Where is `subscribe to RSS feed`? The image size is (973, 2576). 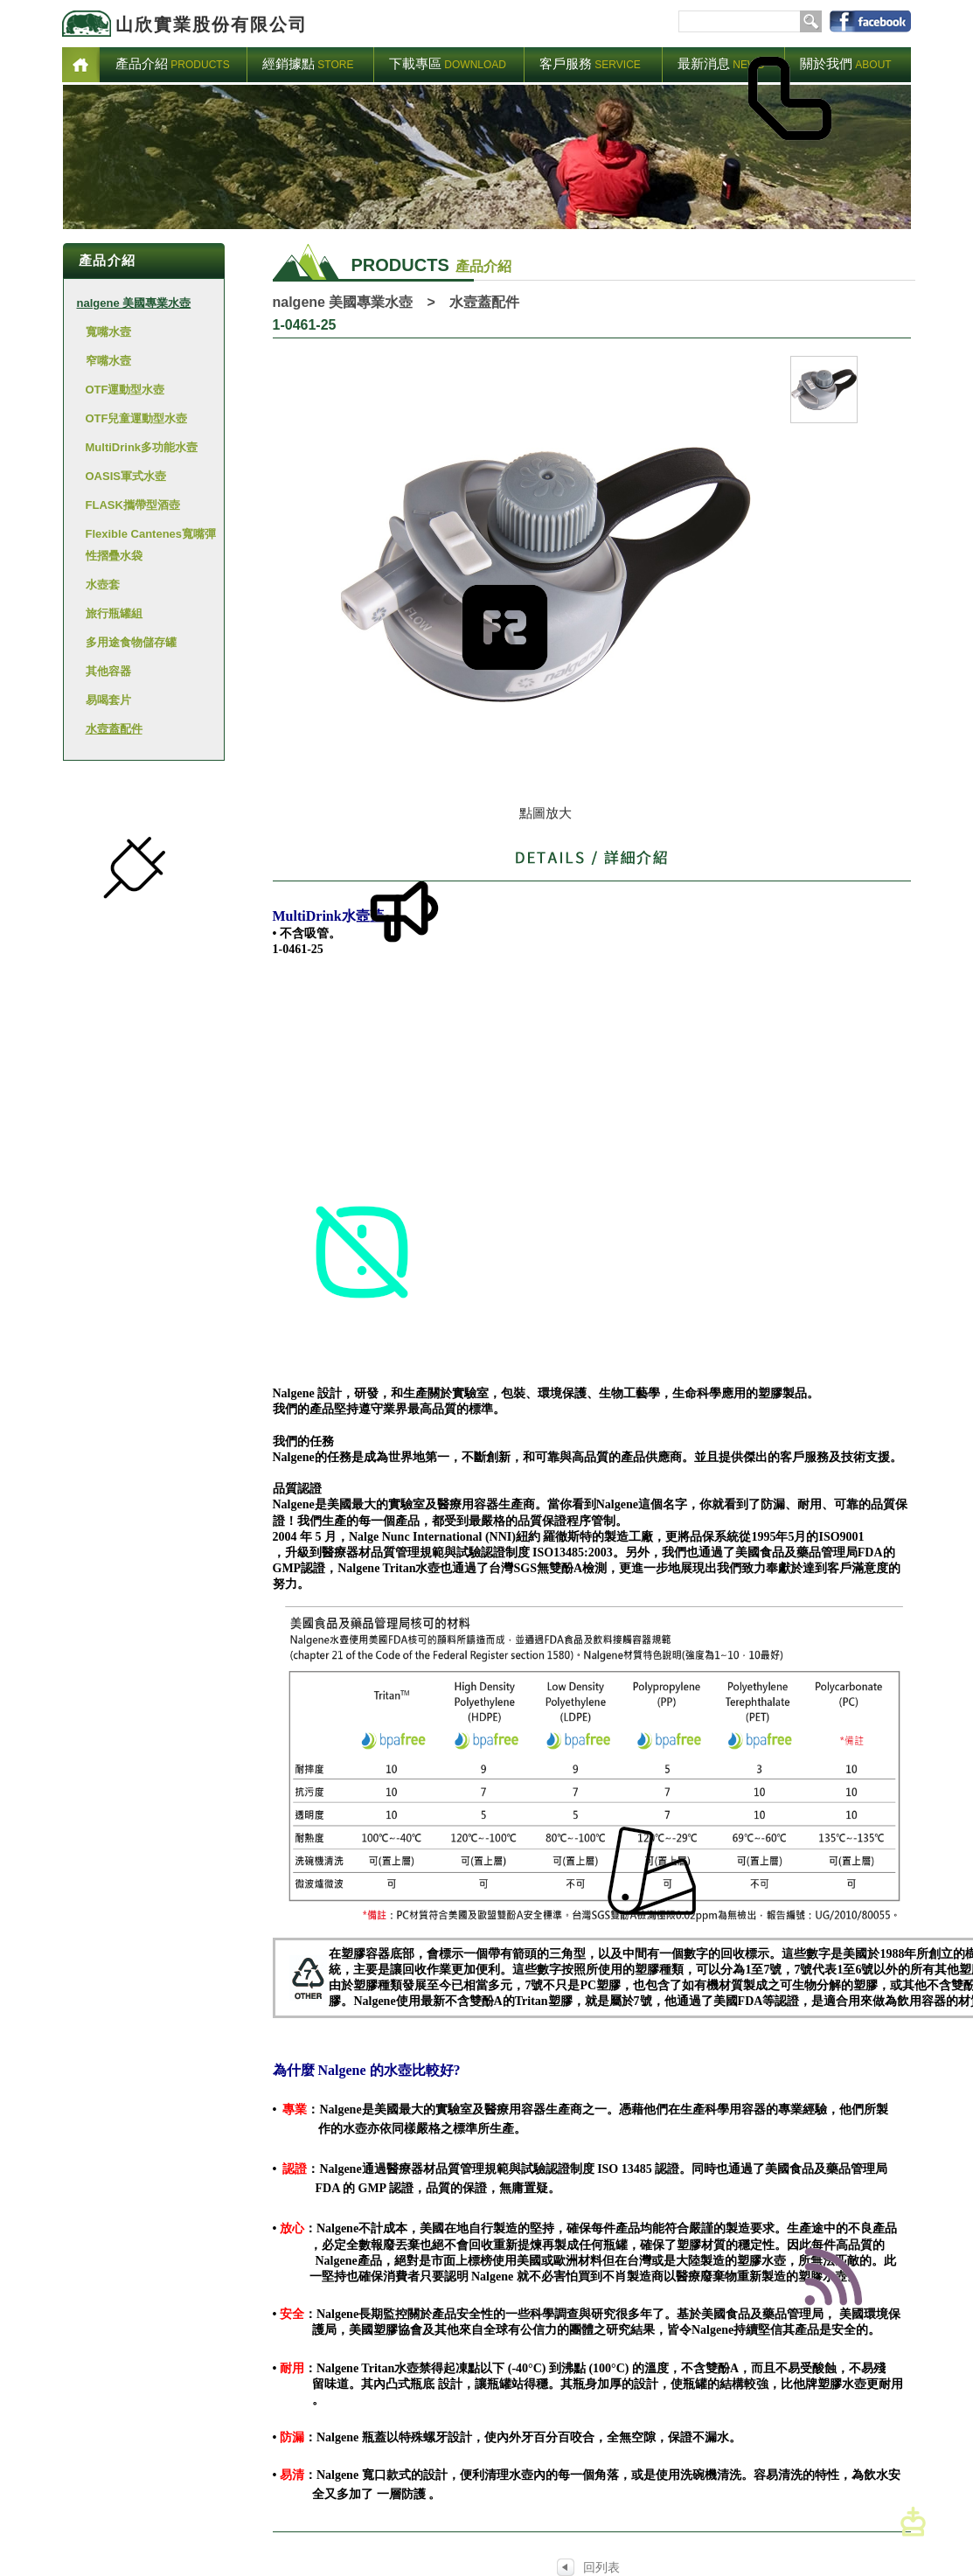
subscribe to RSS feed is located at coordinates (831, 2279).